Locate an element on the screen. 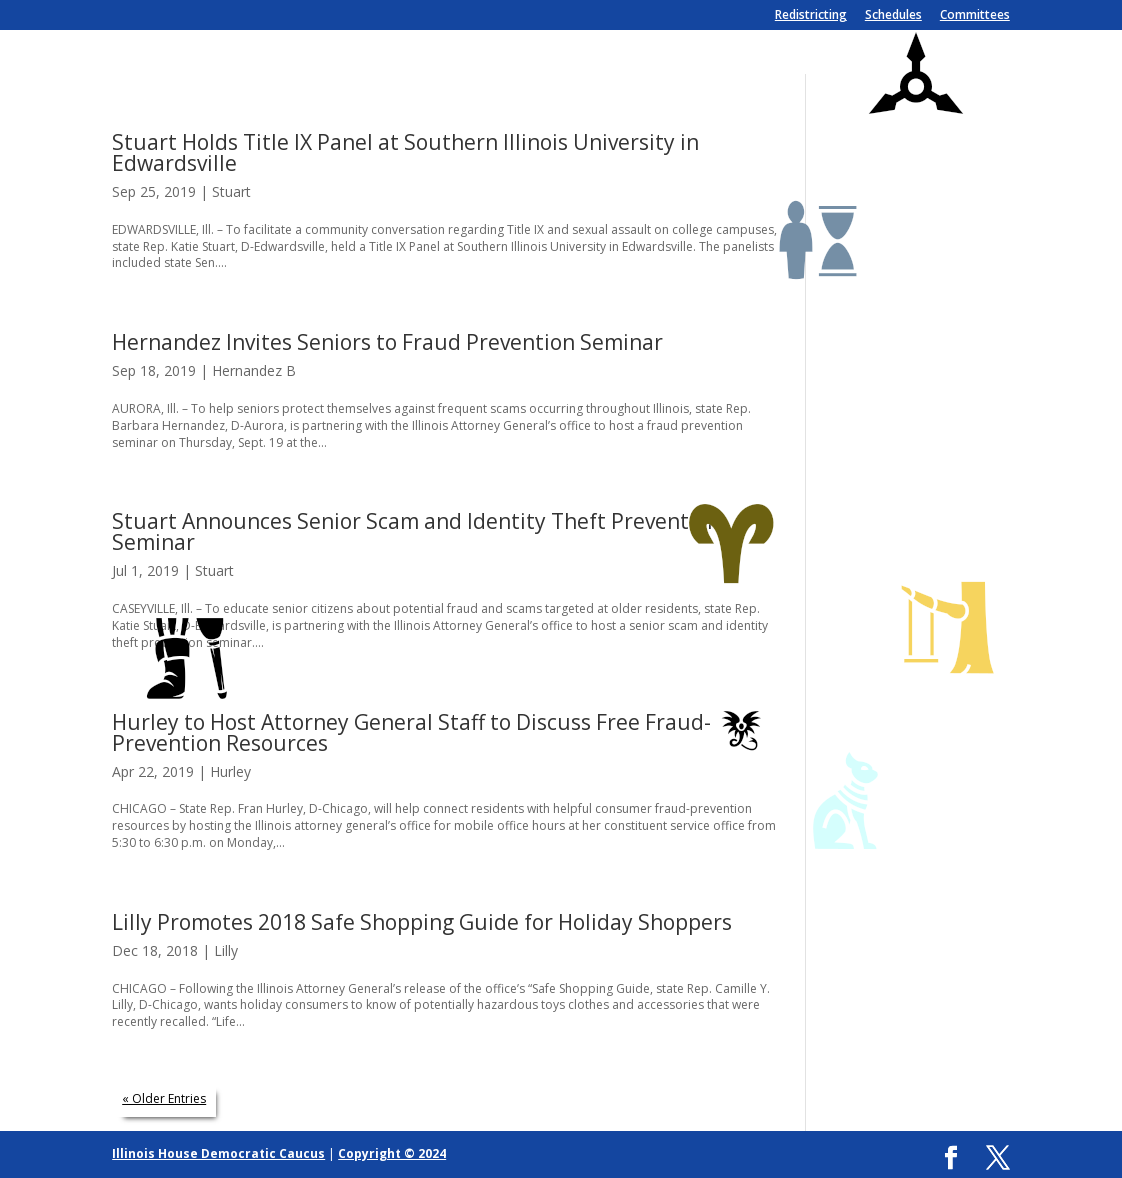  equip a peg leg accessory for your character is located at coordinates (187, 658).